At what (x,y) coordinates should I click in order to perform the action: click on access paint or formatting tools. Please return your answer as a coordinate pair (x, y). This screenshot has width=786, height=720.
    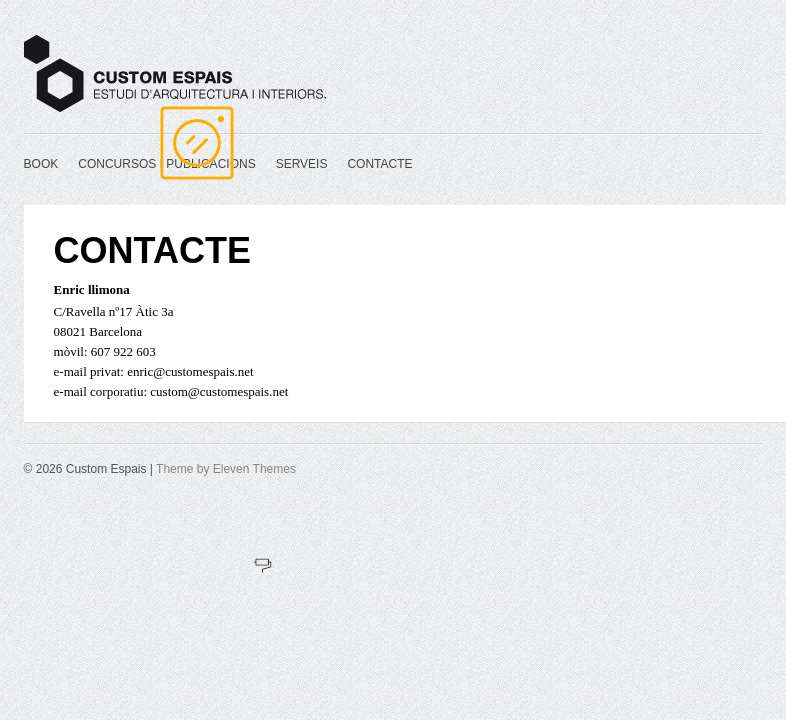
    Looking at the image, I should click on (262, 564).